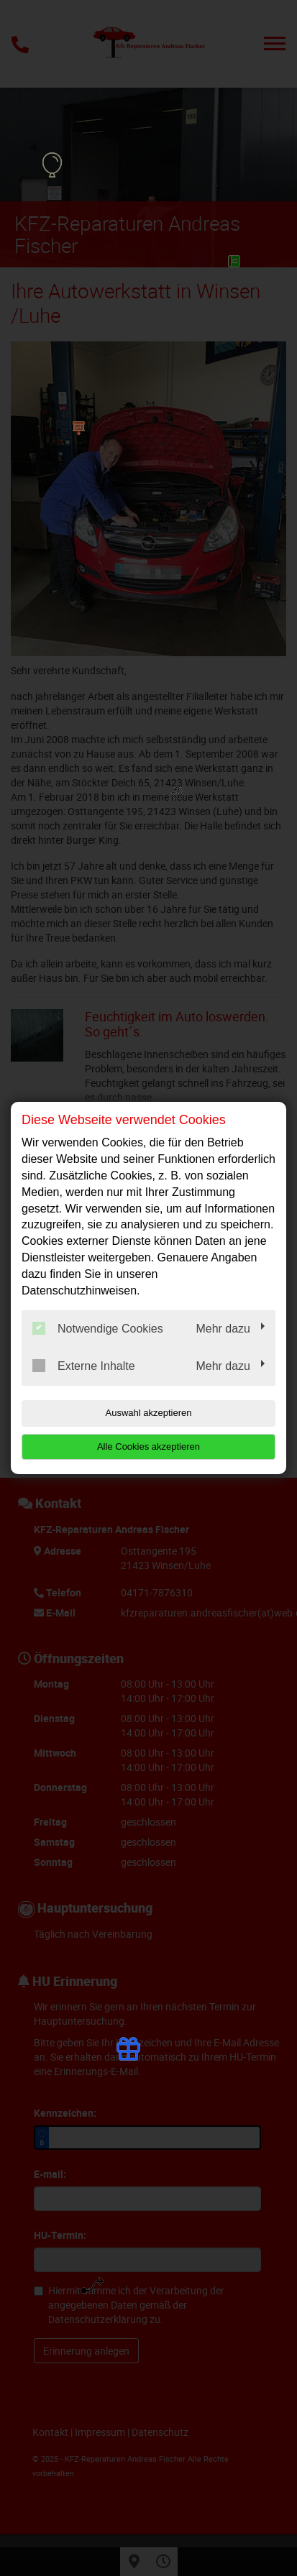 Image resolution: width=297 pixels, height=2576 pixels. Describe the element at coordinates (128, 2048) in the screenshot. I see `view gifts or rewards` at that location.